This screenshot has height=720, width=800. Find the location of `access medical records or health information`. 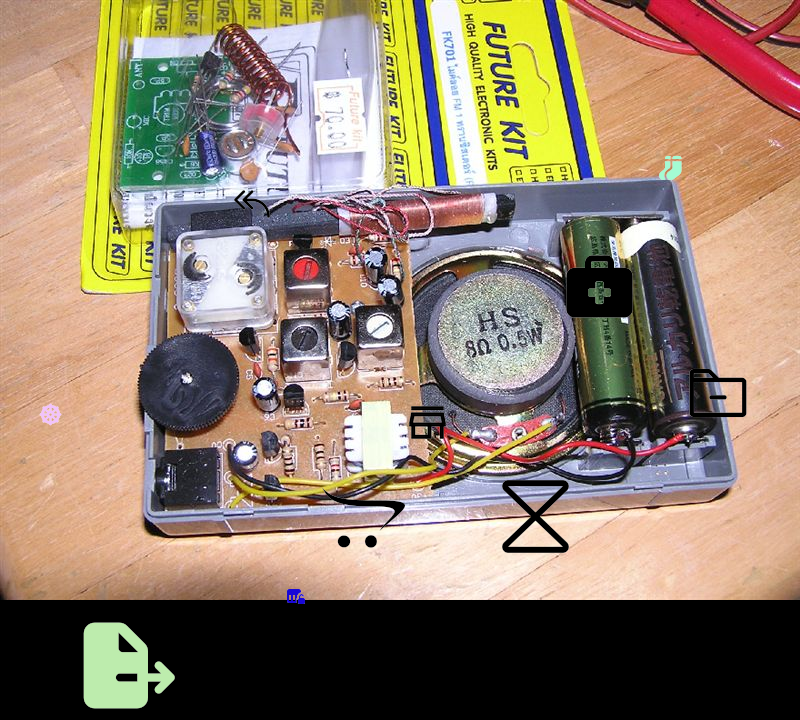

access medical records or health information is located at coordinates (599, 288).